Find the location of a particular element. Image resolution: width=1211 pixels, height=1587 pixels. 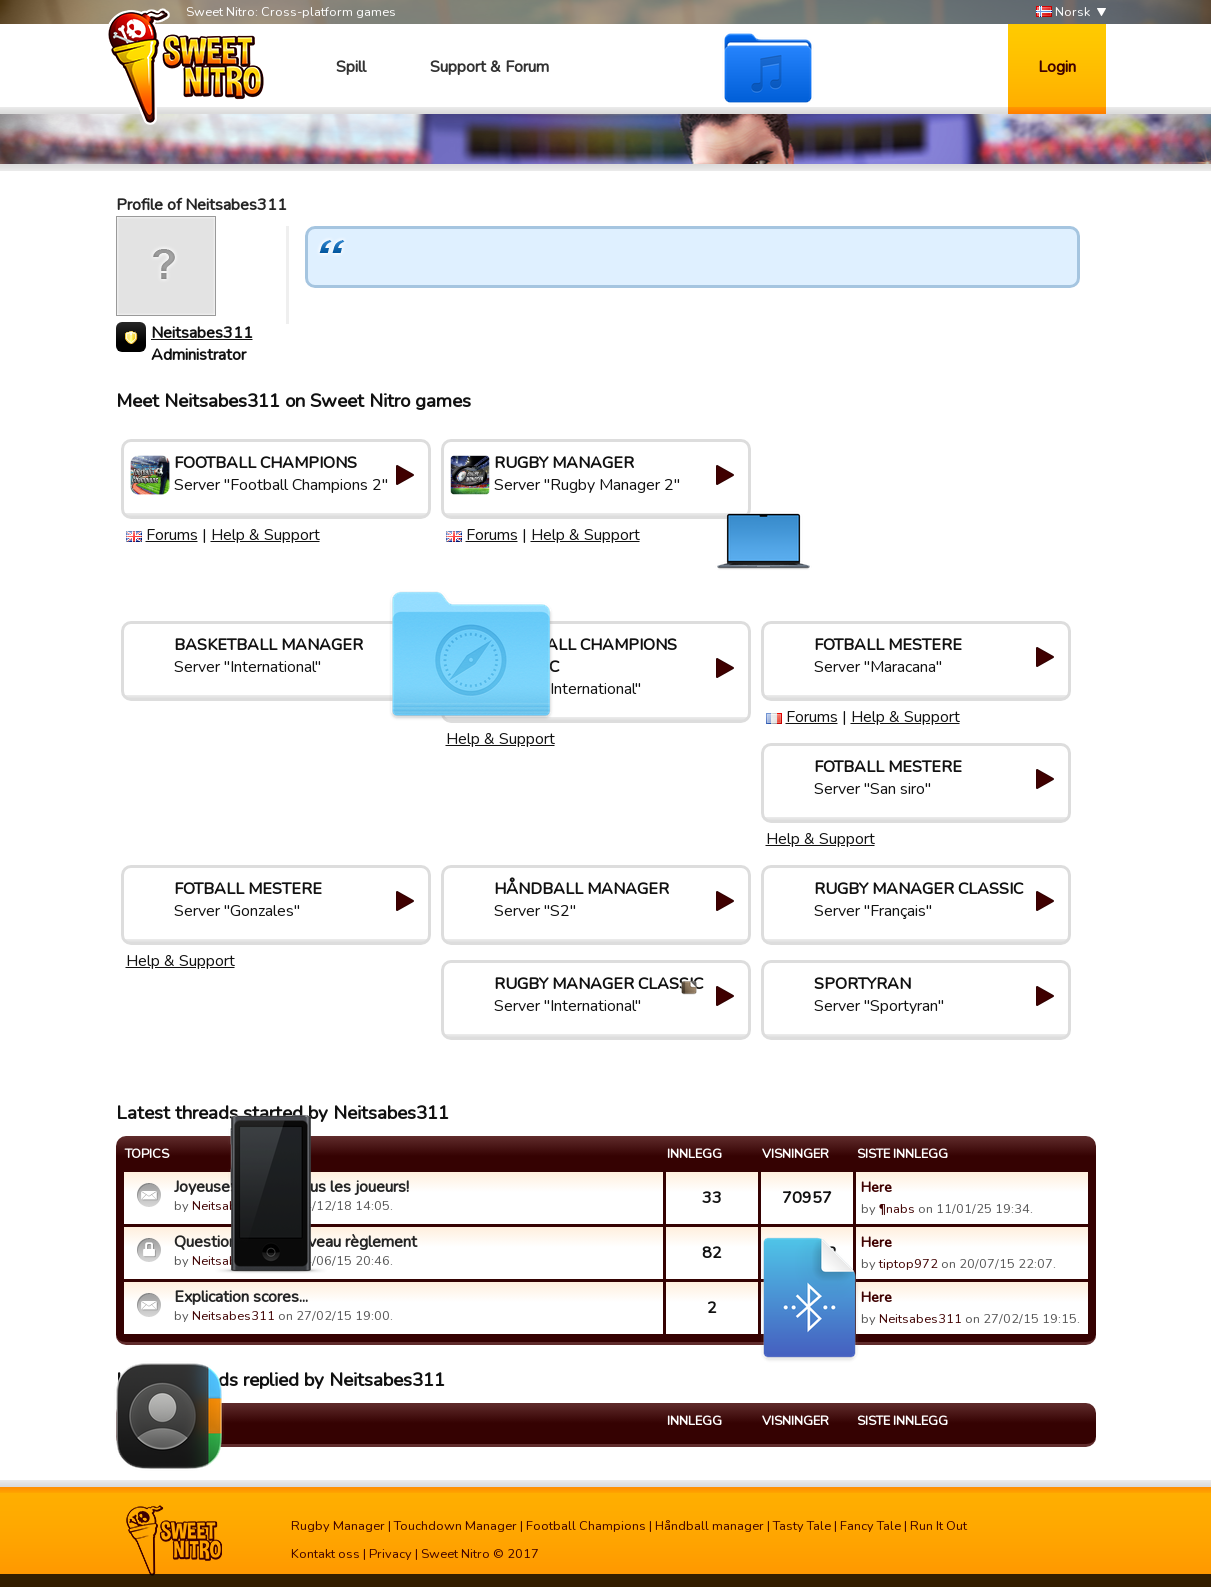

iPod nano device connected to your system is located at coordinates (271, 1194).